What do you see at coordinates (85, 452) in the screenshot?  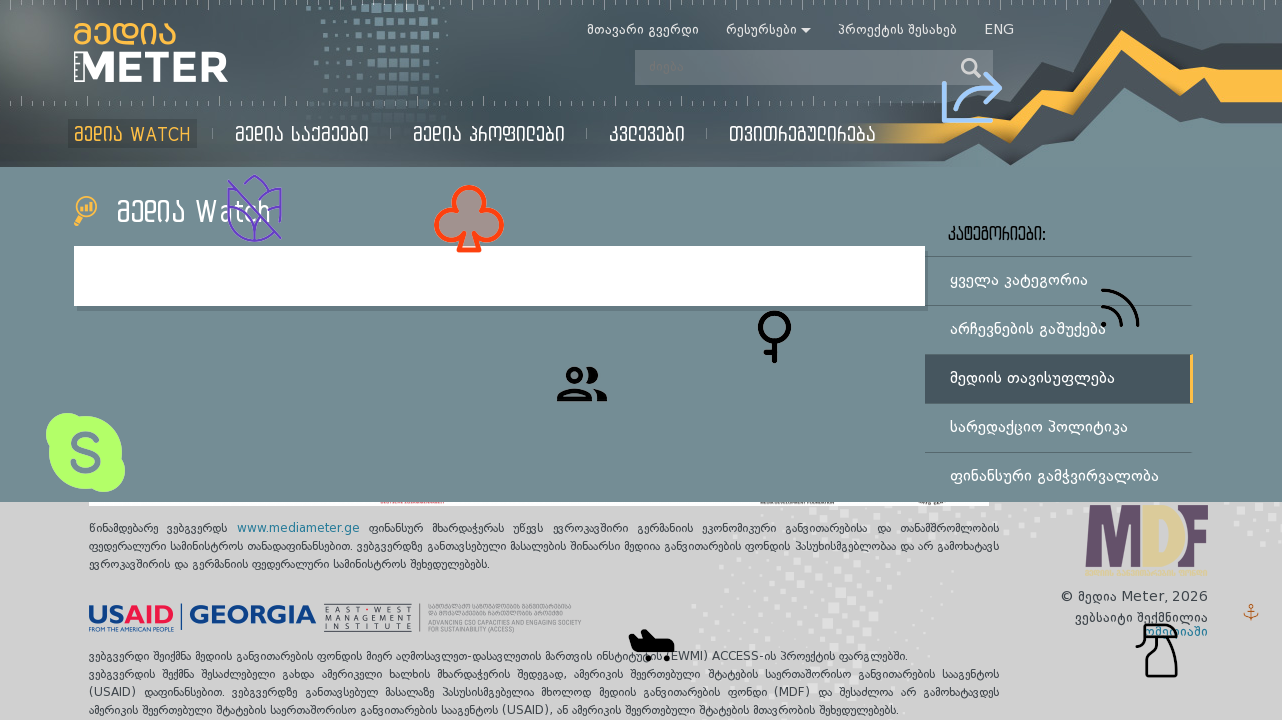 I see `open skype` at bounding box center [85, 452].